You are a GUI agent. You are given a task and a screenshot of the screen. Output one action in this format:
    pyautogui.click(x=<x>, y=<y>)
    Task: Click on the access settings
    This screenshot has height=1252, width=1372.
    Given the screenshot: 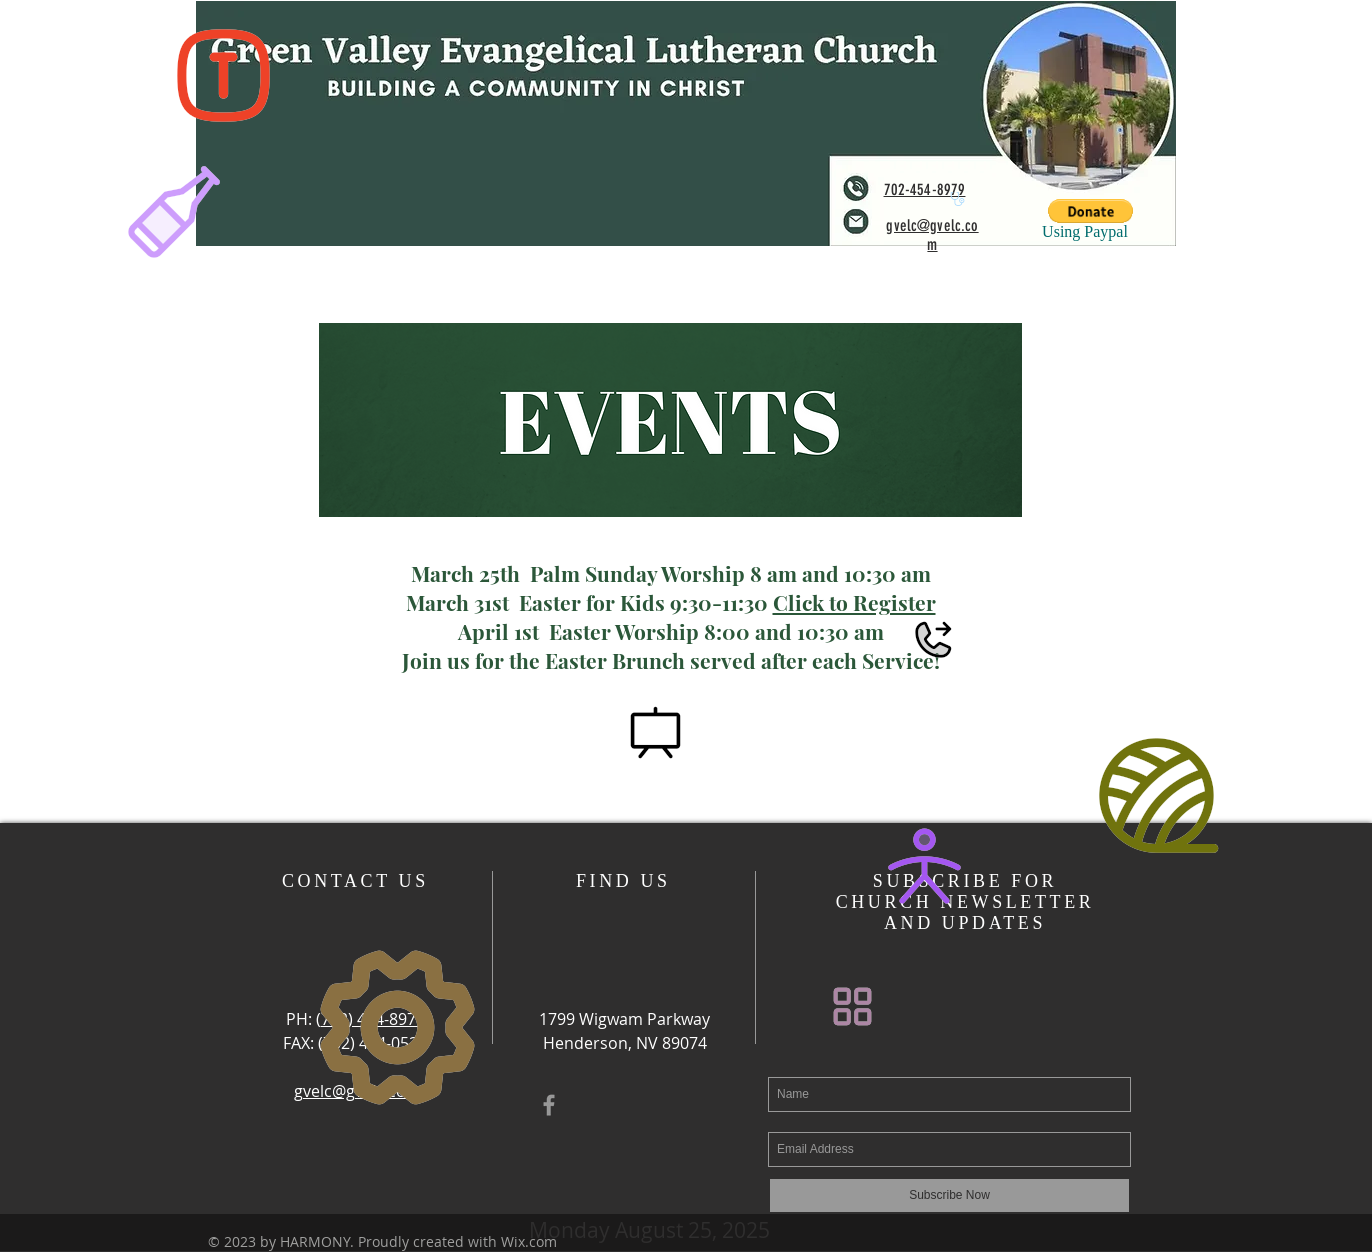 What is the action you would take?
    pyautogui.click(x=397, y=1027)
    